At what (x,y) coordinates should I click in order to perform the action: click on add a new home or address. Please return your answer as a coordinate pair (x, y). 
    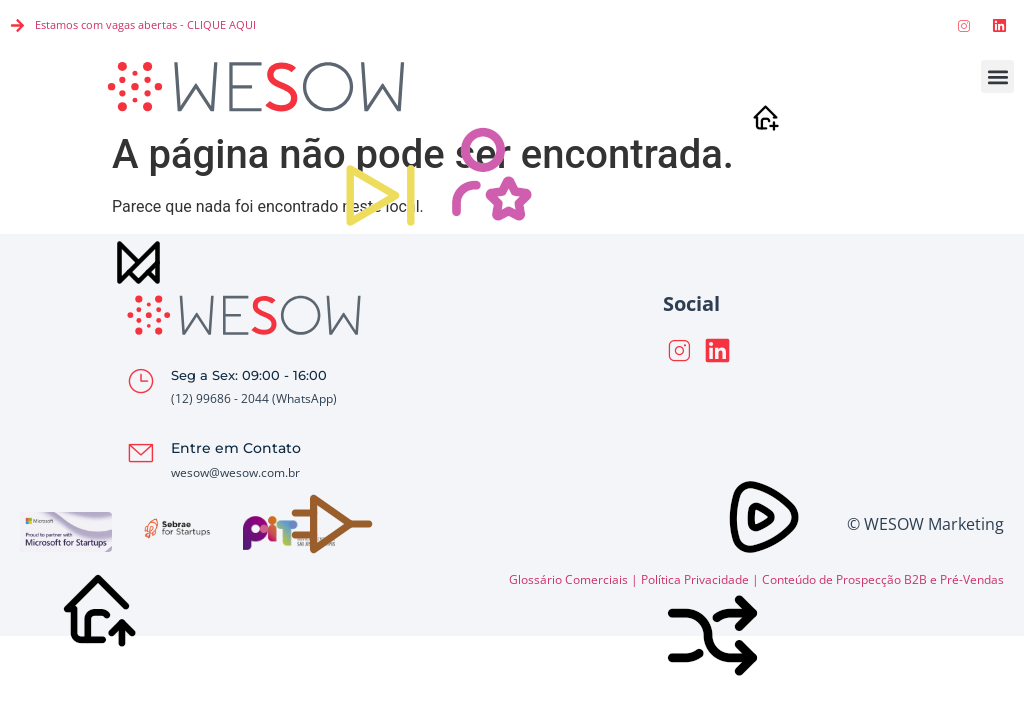
    Looking at the image, I should click on (765, 117).